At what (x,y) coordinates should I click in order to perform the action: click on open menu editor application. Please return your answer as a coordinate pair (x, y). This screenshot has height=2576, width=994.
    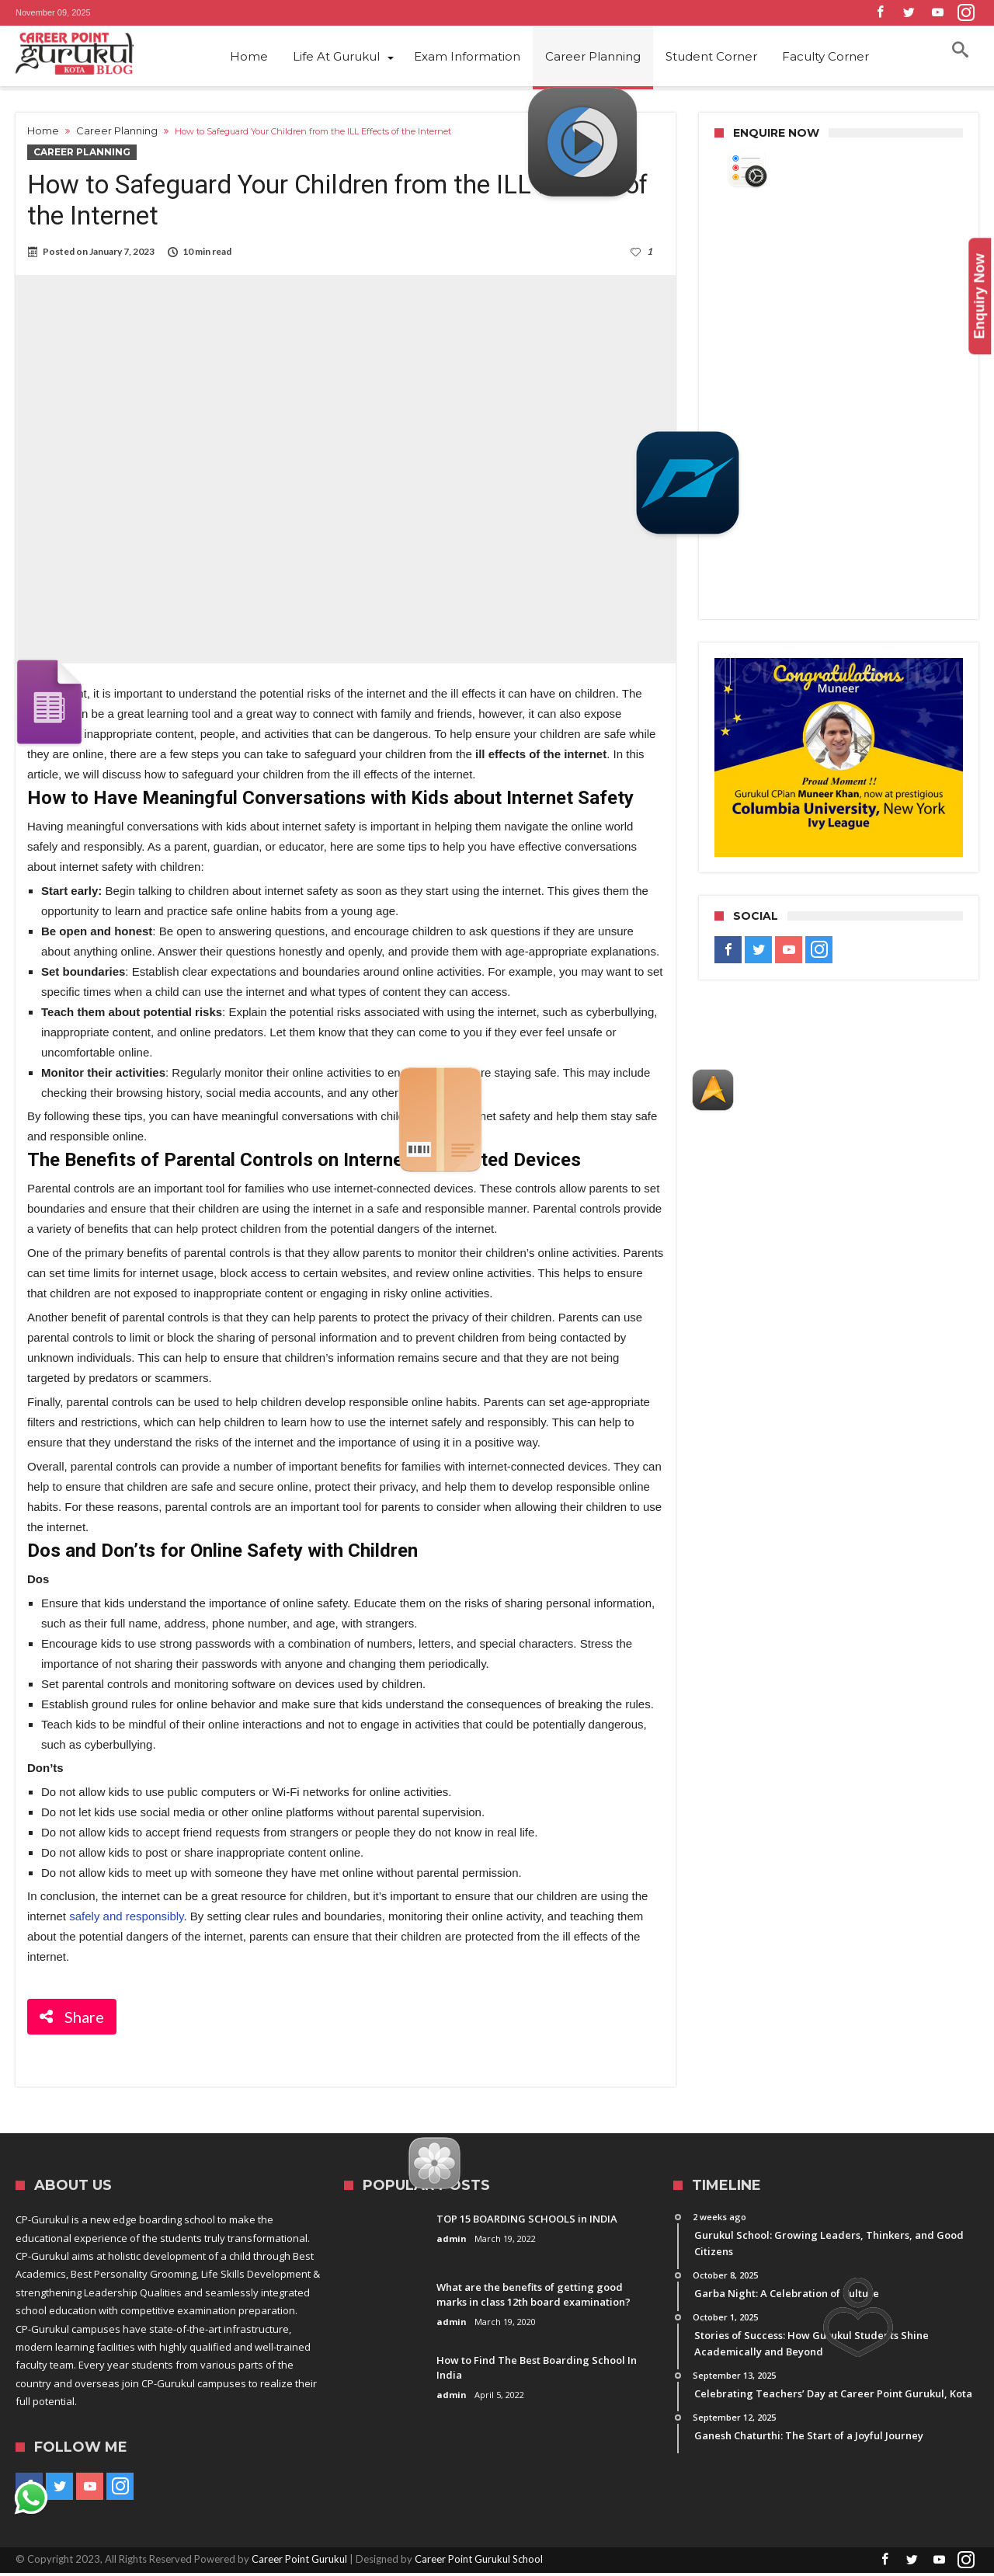
    Looking at the image, I should click on (746, 167).